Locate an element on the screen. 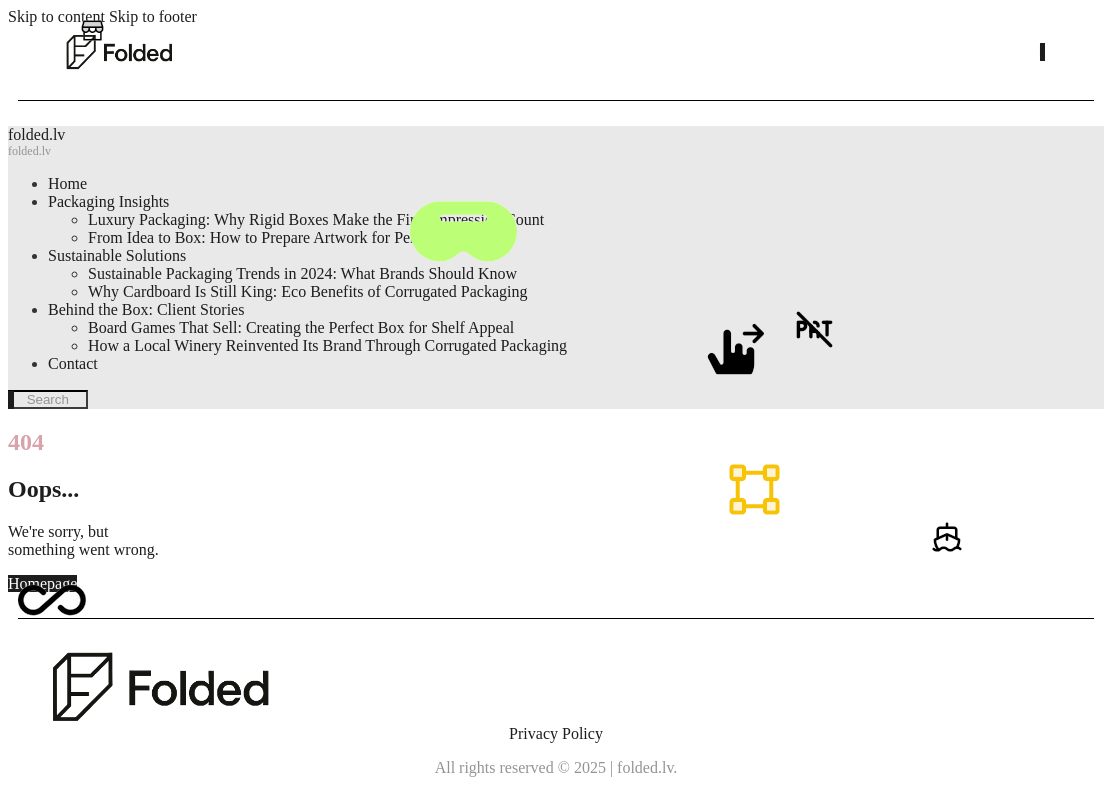  access the online store or marketplace is located at coordinates (92, 30).